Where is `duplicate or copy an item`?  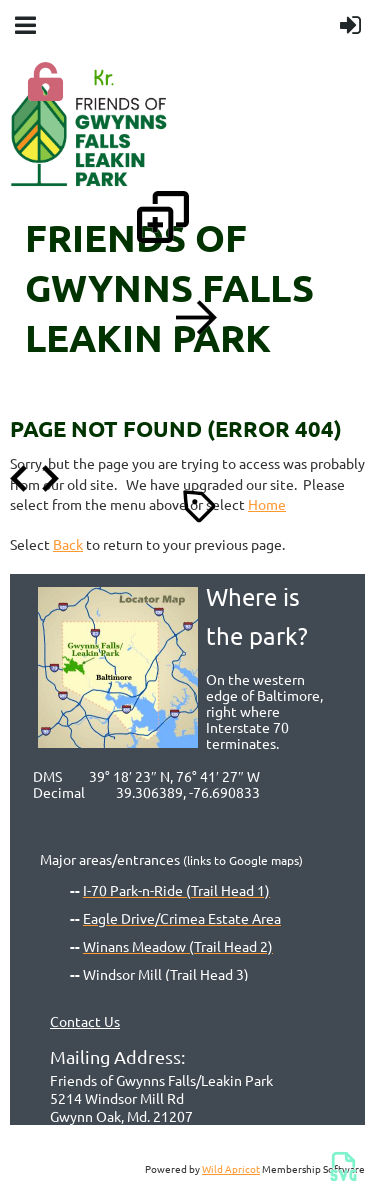
duplicate or copy an item is located at coordinates (163, 217).